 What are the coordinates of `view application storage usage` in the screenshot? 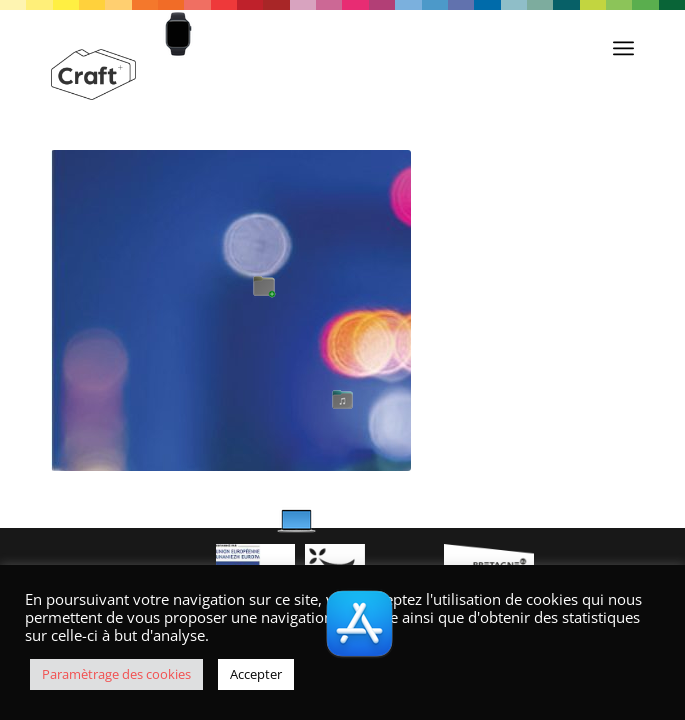 It's located at (359, 623).